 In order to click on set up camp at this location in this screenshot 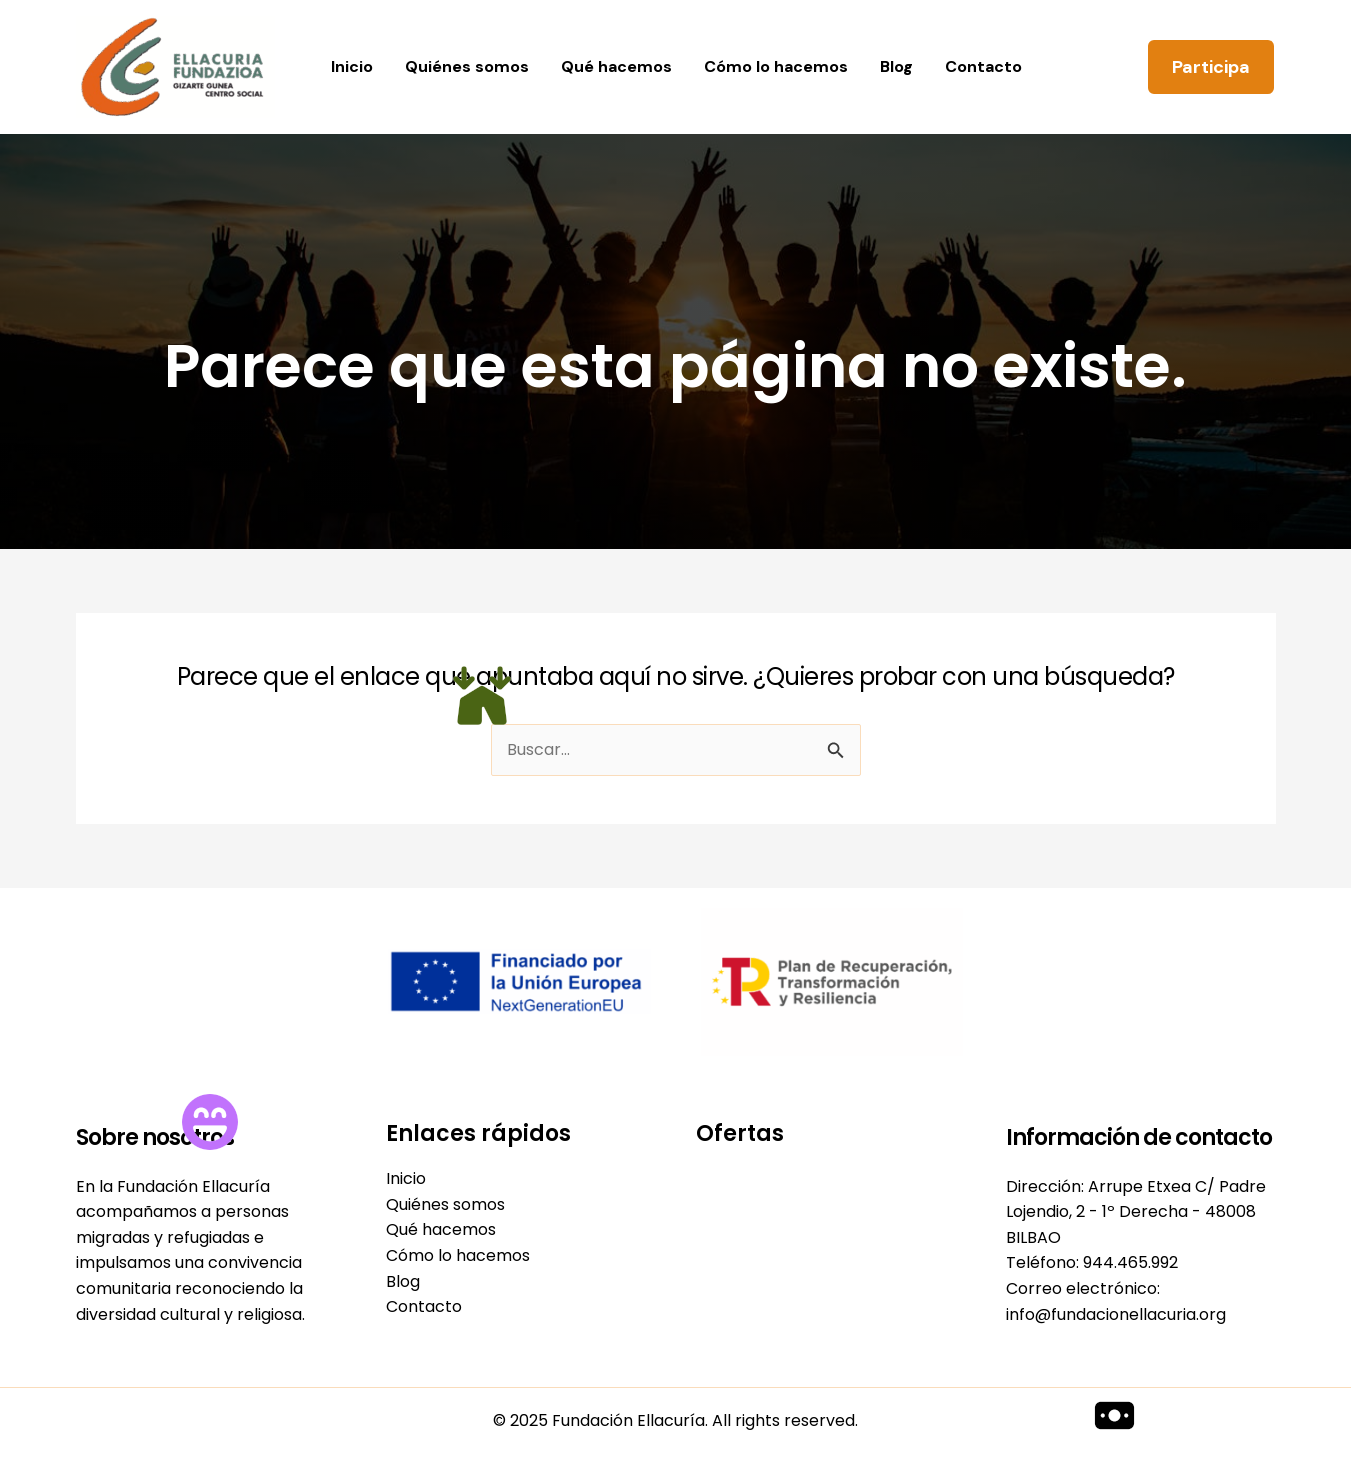, I will do `click(482, 696)`.